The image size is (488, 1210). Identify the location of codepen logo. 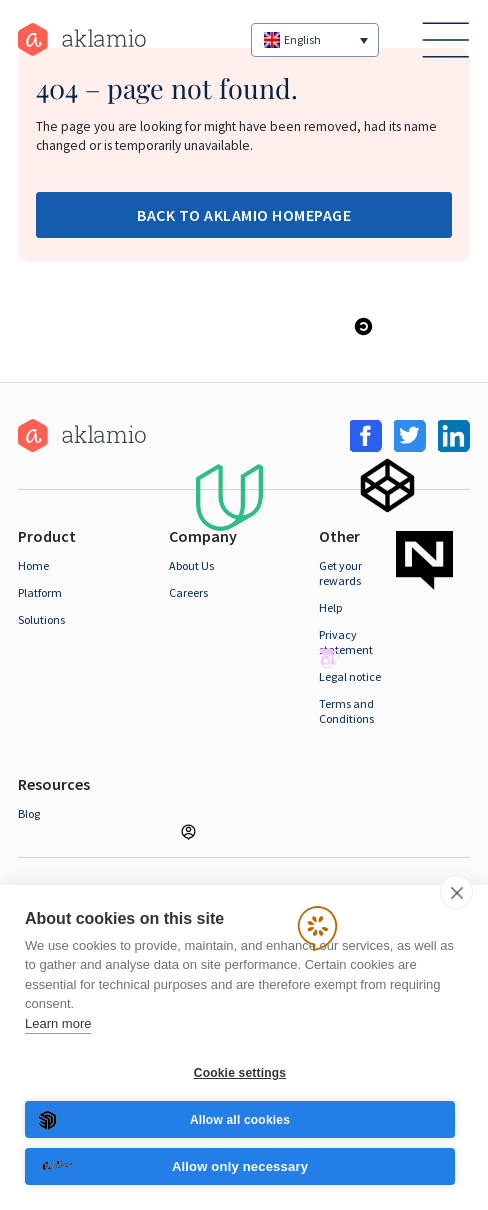
(387, 485).